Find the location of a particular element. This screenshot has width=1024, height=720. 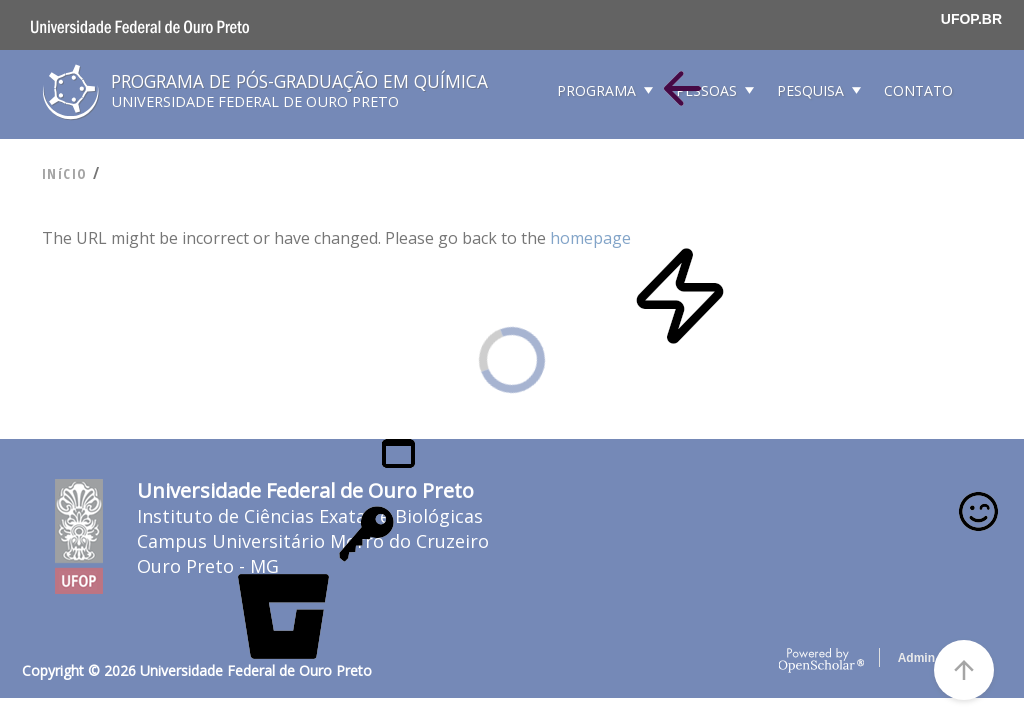

indicates a quick action or instant feature is located at coordinates (680, 296).